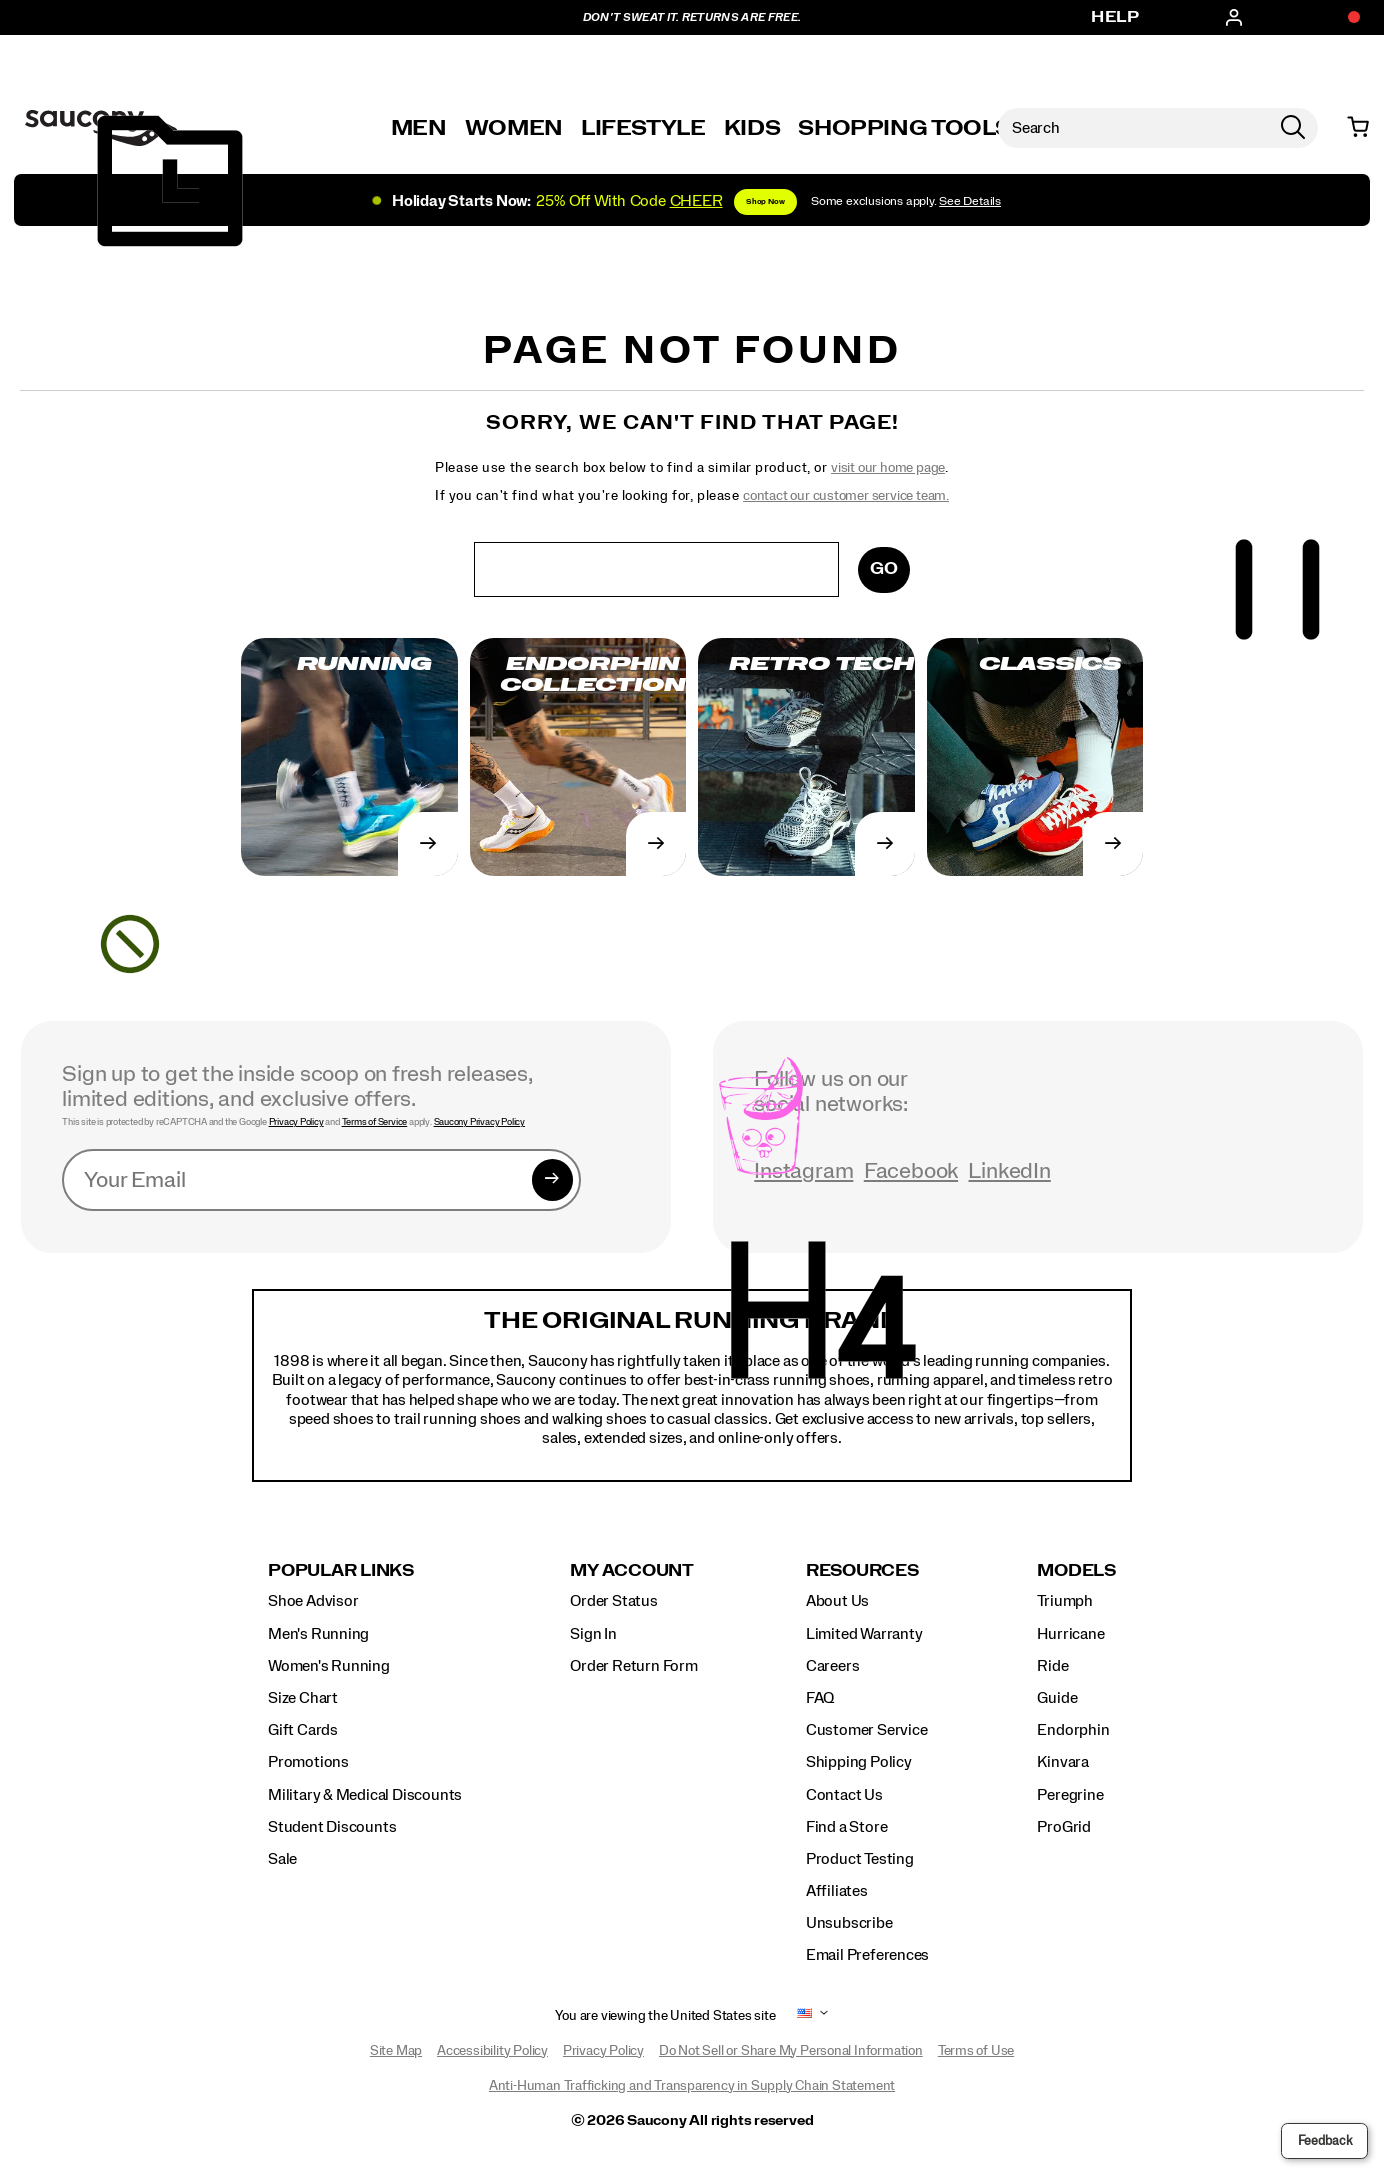  I want to click on indicates a blocked or prohibited action, so click(130, 944).